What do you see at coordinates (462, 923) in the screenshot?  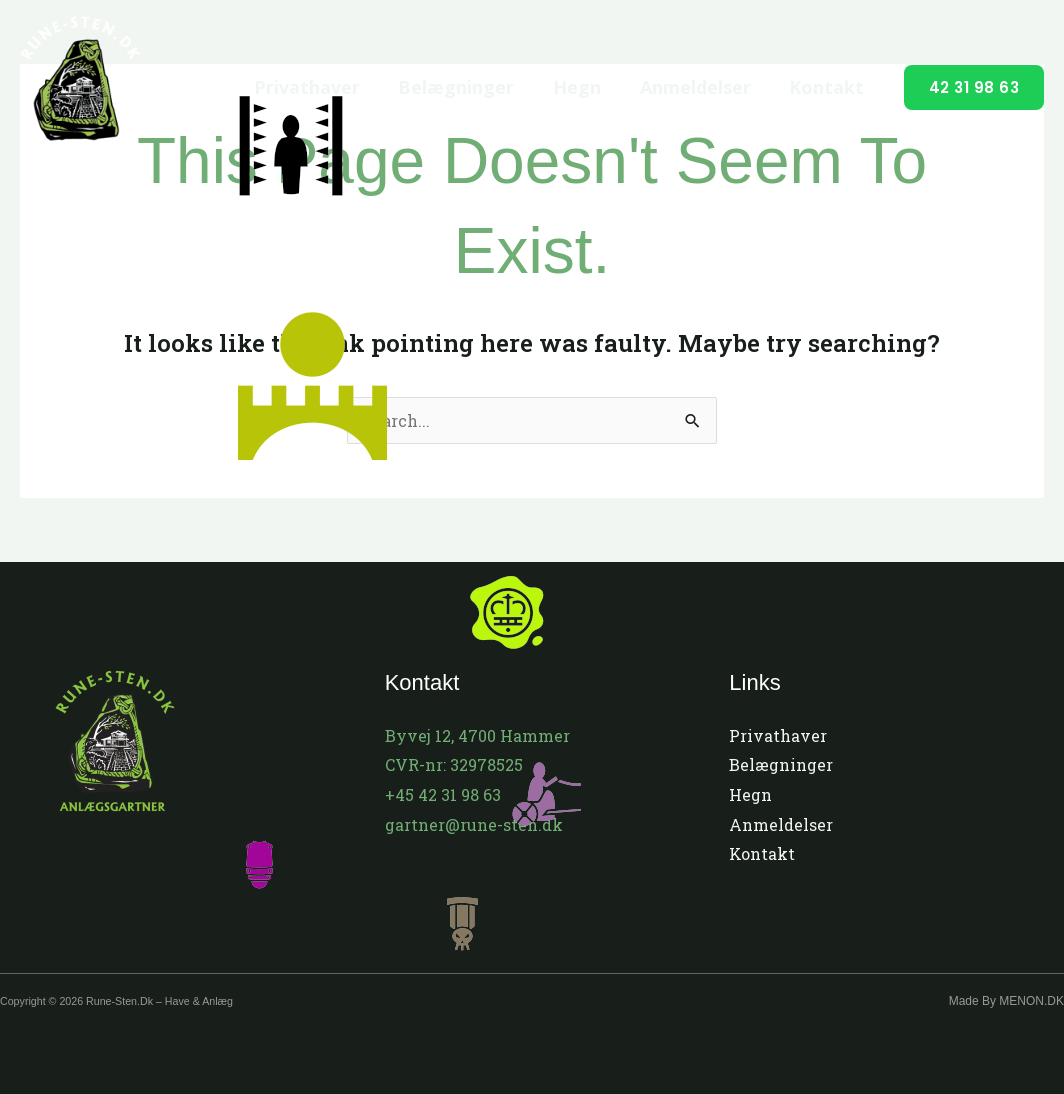 I see `achievement unlocked for defeating enemies` at bounding box center [462, 923].